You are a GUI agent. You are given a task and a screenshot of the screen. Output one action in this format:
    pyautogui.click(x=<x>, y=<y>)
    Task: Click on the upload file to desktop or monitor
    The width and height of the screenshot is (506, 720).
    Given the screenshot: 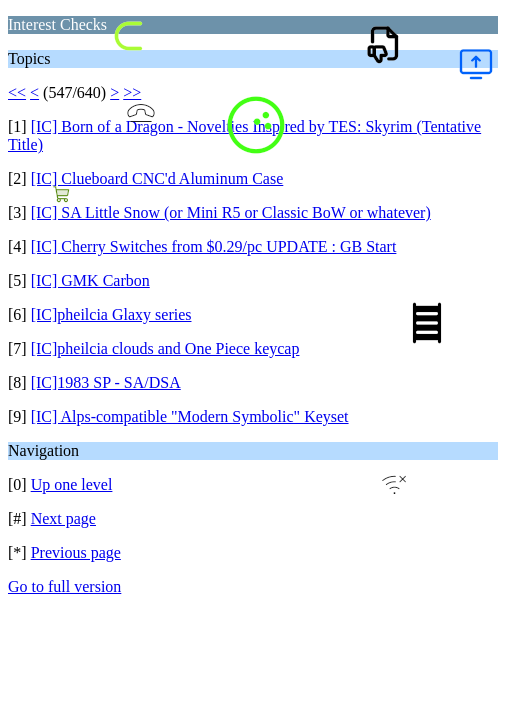 What is the action you would take?
    pyautogui.click(x=476, y=63)
    